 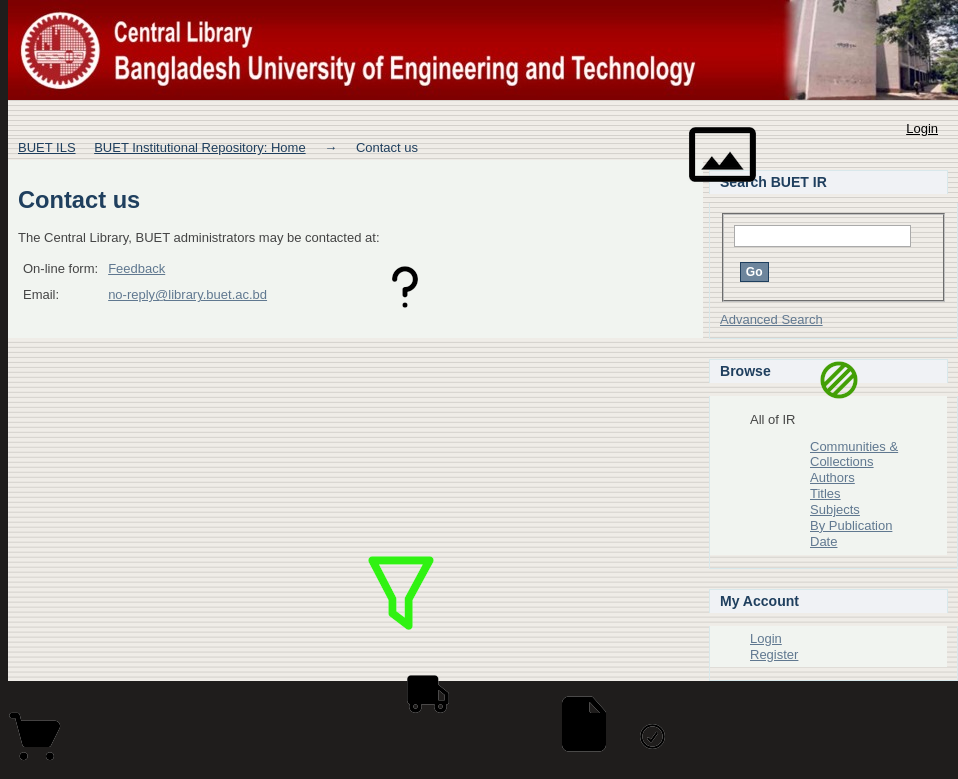 I want to click on view or open a file, so click(x=584, y=724).